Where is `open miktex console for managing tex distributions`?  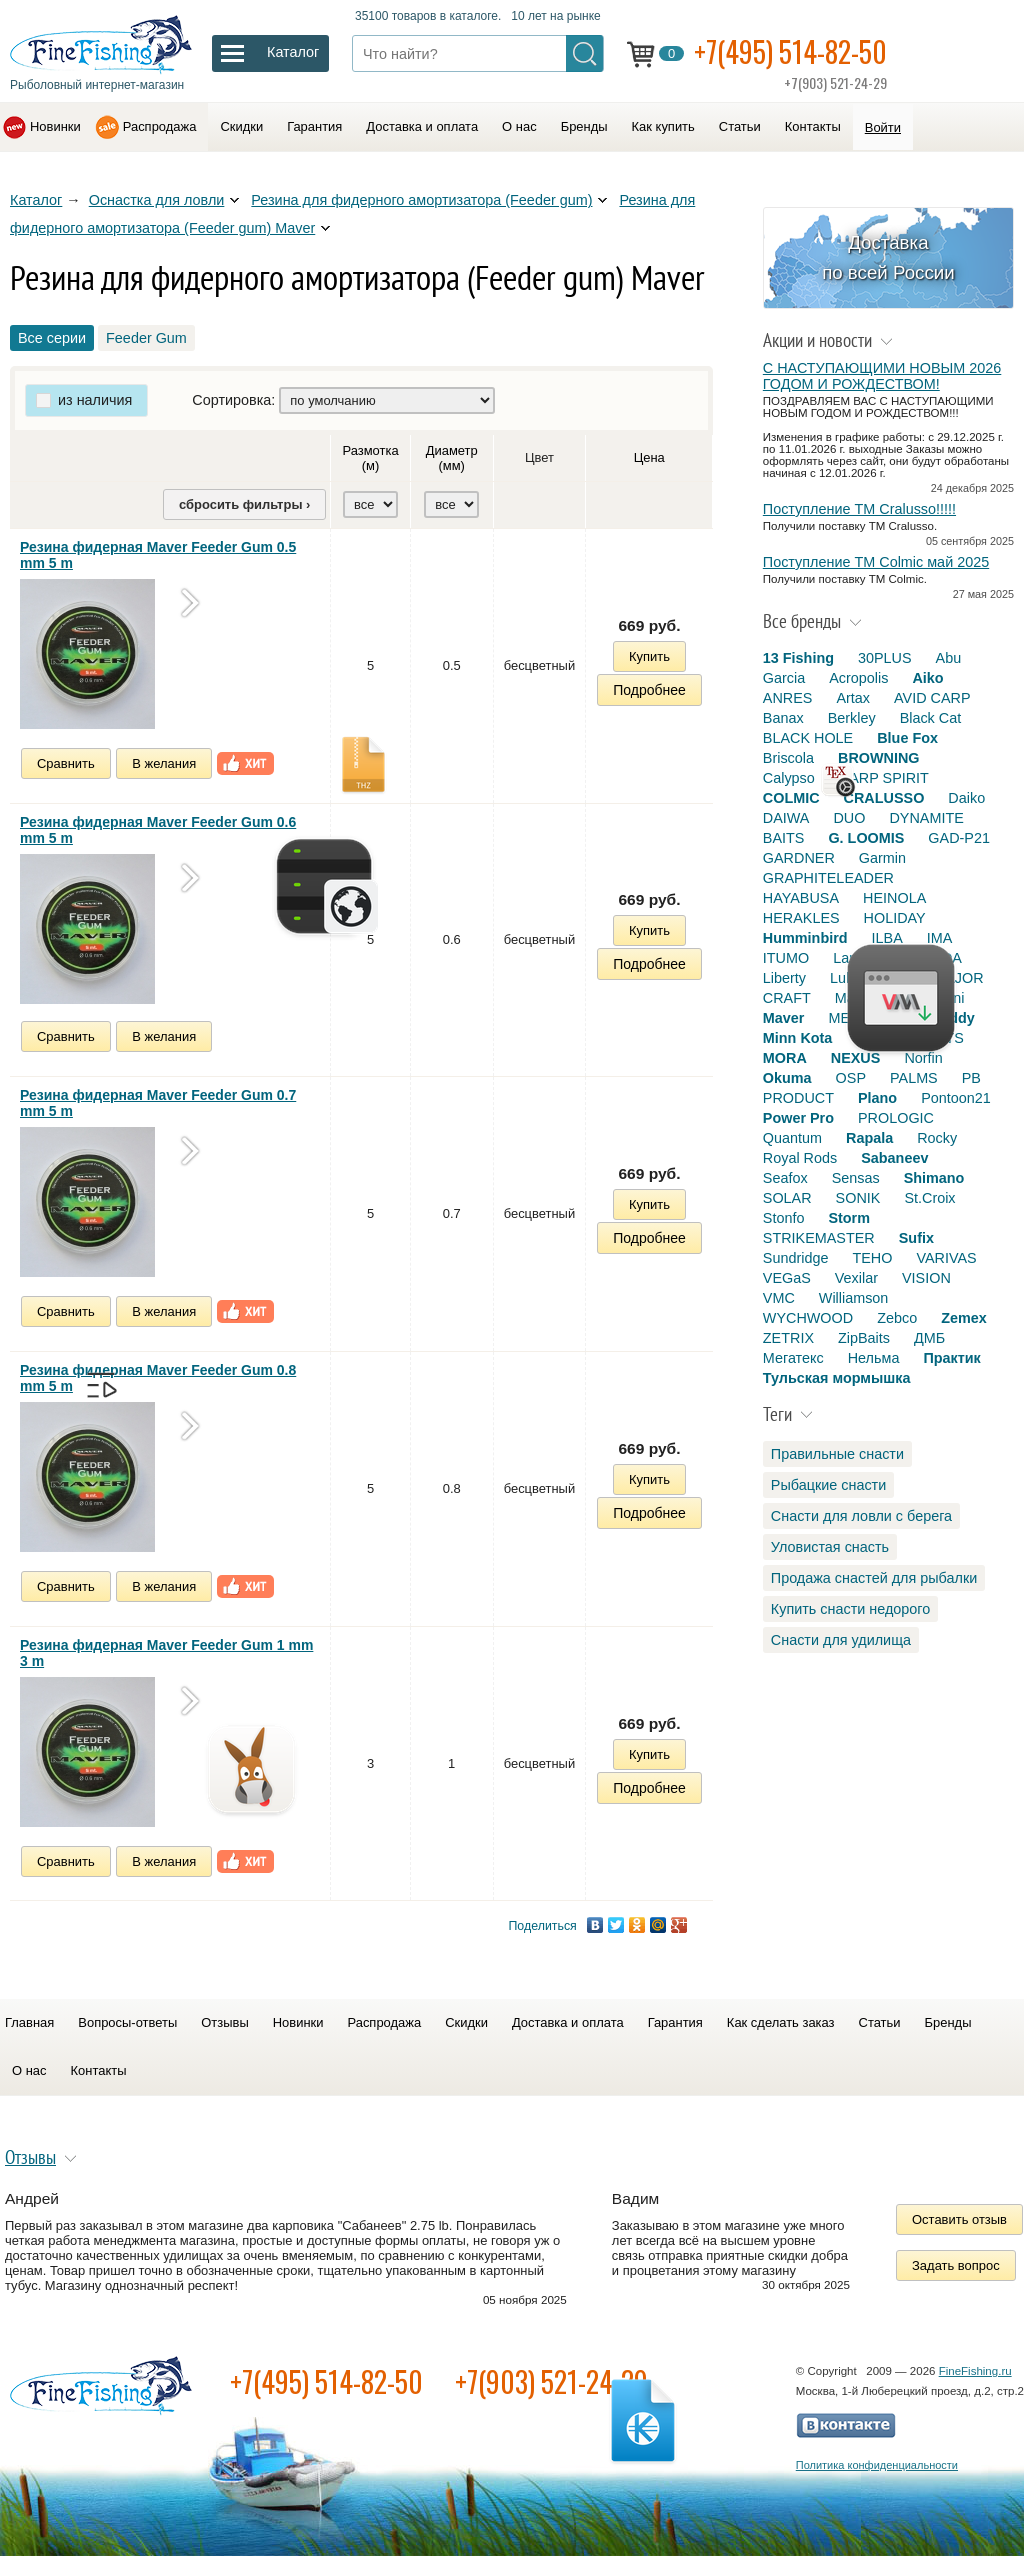 open miktex console for managing tex distributions is located at coordinates (837, 779).